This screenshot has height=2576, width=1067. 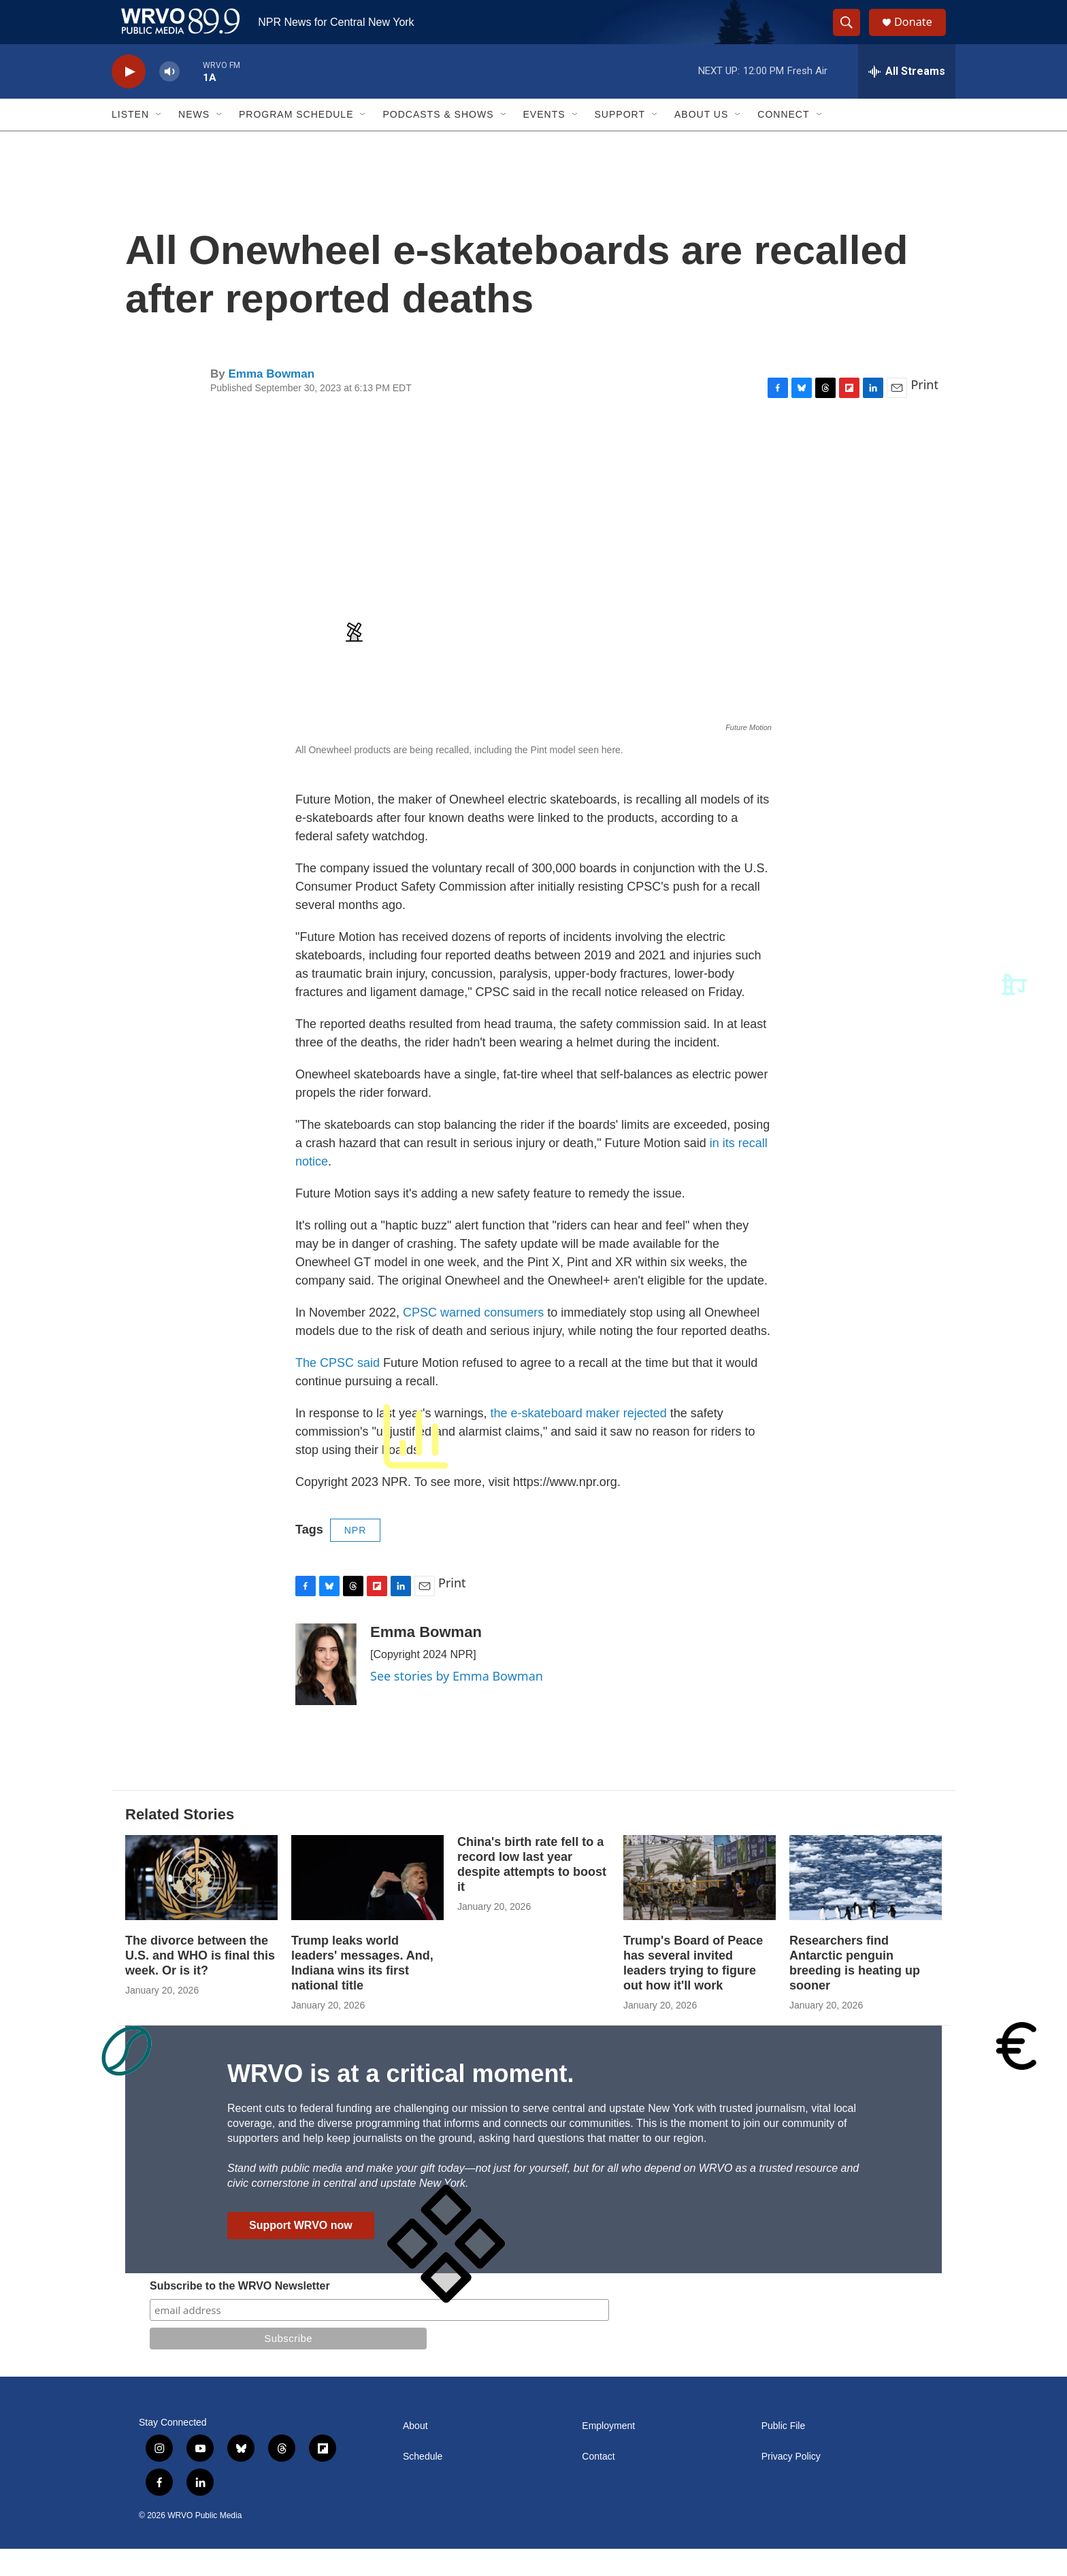 What do you see at coordinates (1020, 2046) in the screenshot?
I see `view price in euros` at bounding box center [1020, 2046].